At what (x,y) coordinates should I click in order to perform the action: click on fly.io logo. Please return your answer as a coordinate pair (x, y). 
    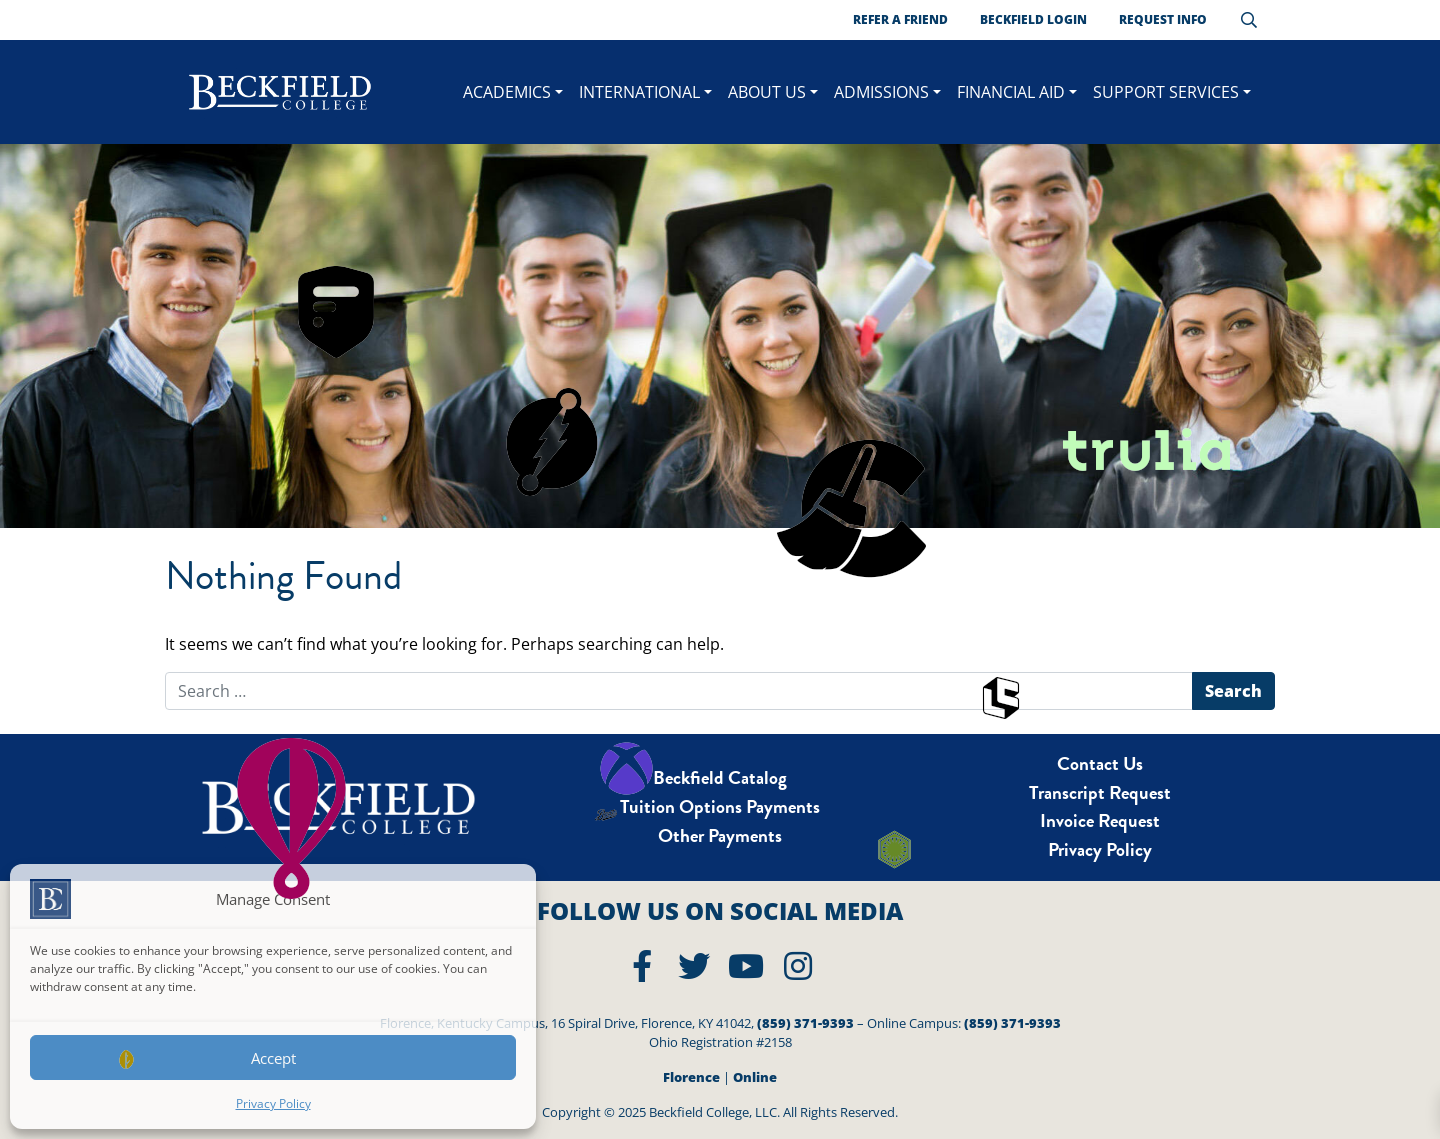
    Looking at the image, I should click on (291, 818).